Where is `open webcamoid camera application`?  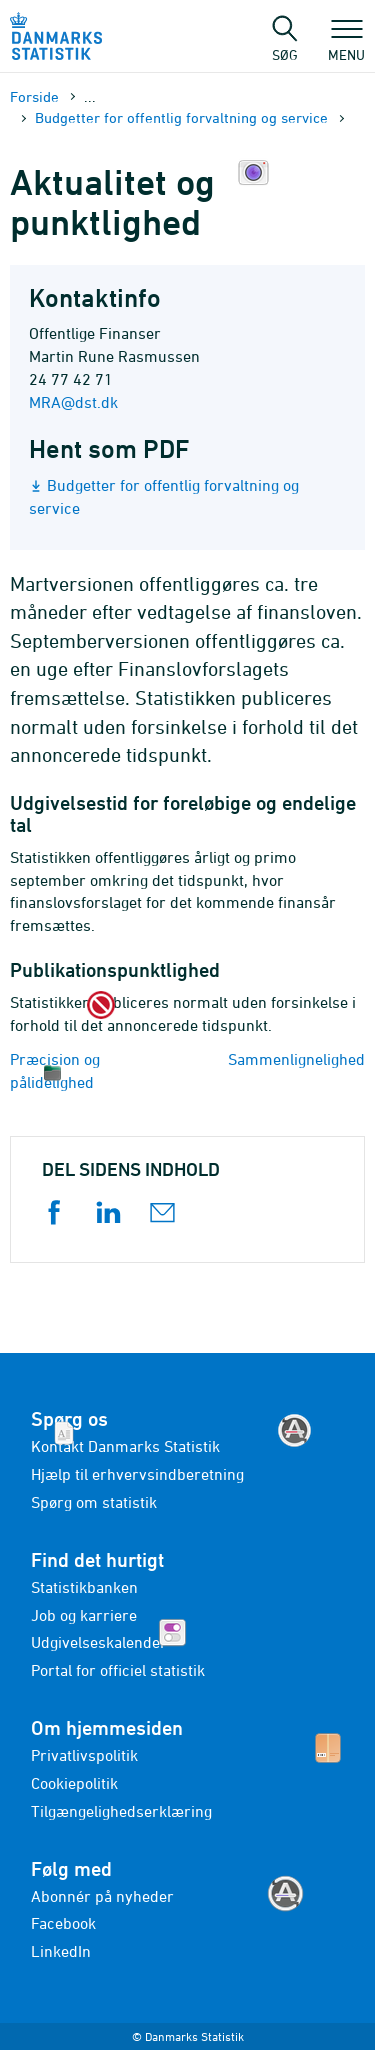
open webcamoid camera application is located at coordinates (253, 172).